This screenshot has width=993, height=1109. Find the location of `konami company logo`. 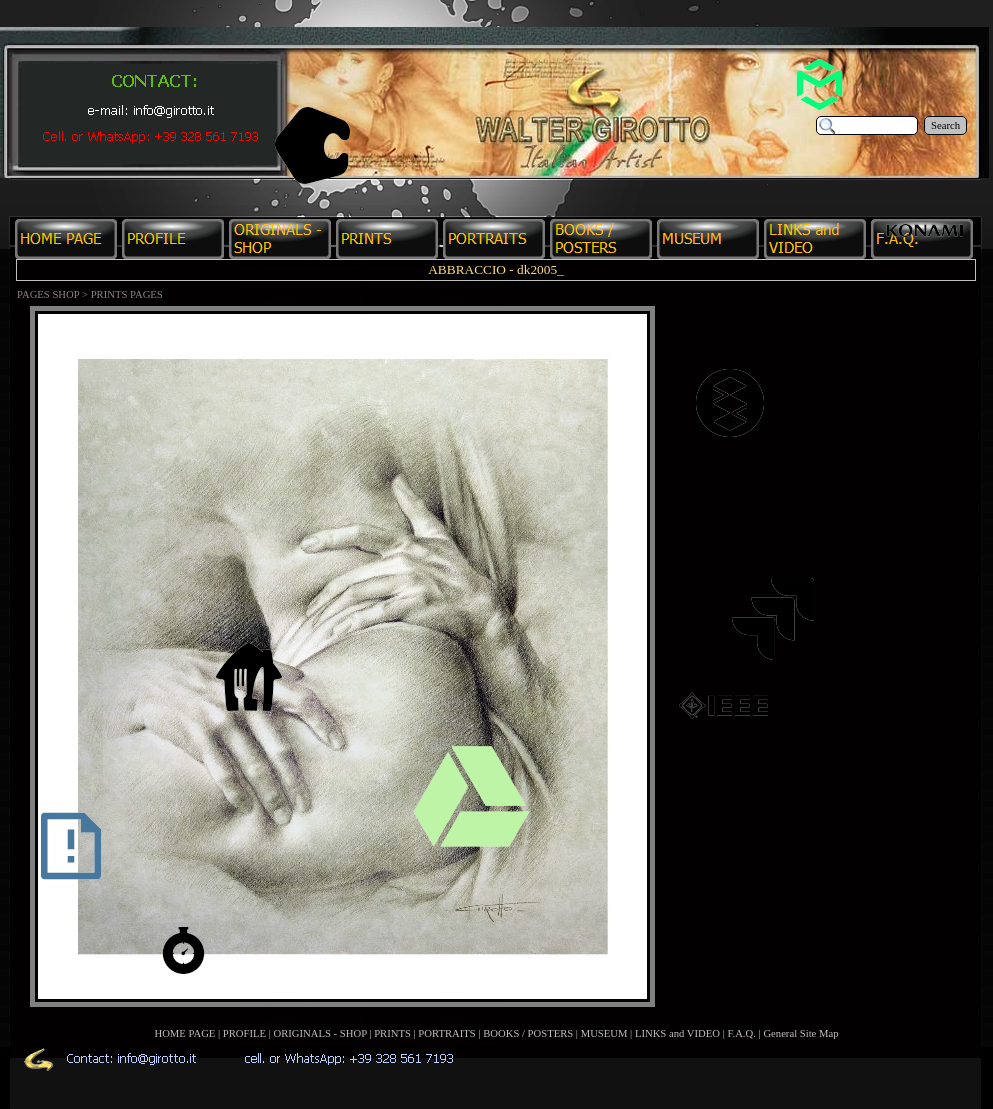

konami company logo is located at coordinates (924, 230).